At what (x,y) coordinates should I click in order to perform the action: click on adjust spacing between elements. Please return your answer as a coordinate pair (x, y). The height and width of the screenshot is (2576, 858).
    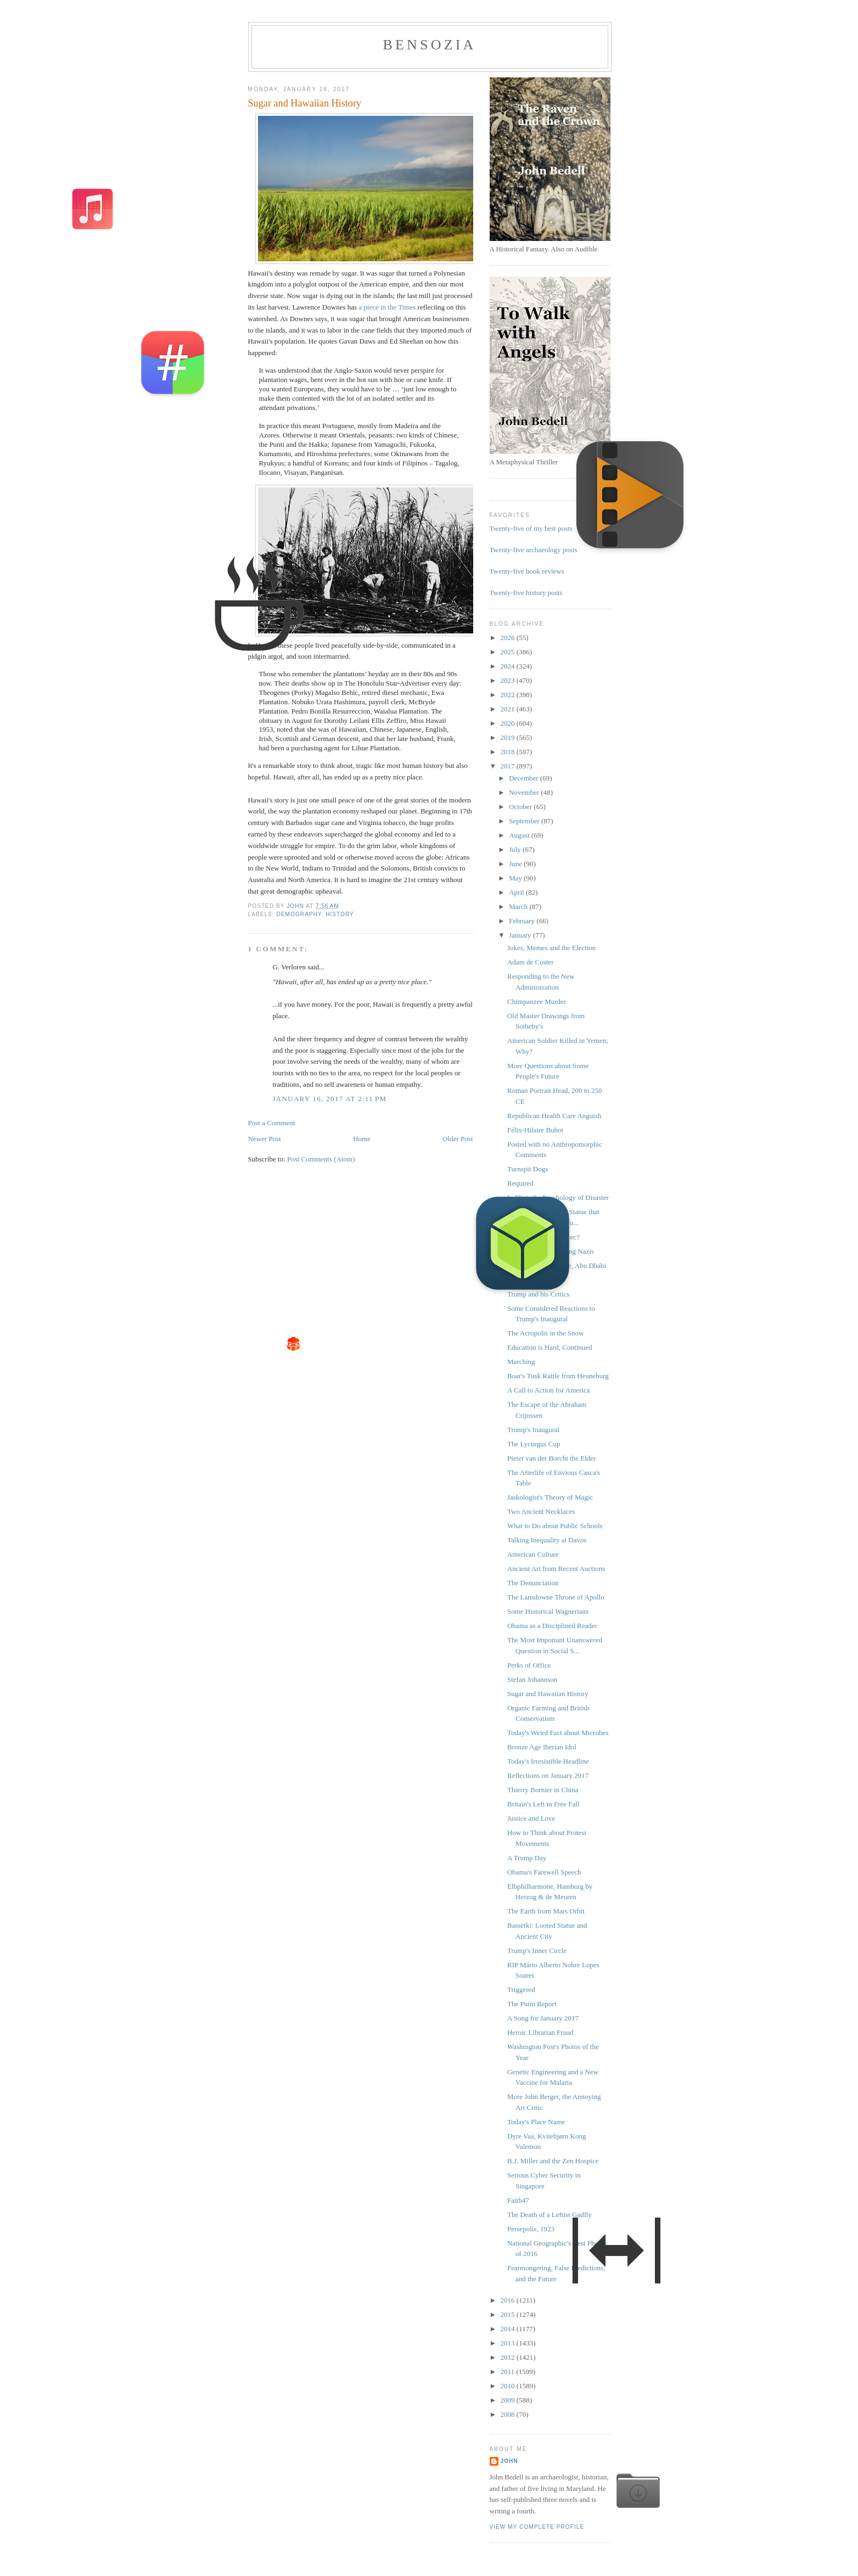
    Looking at the image, I should click on (616, 2251).